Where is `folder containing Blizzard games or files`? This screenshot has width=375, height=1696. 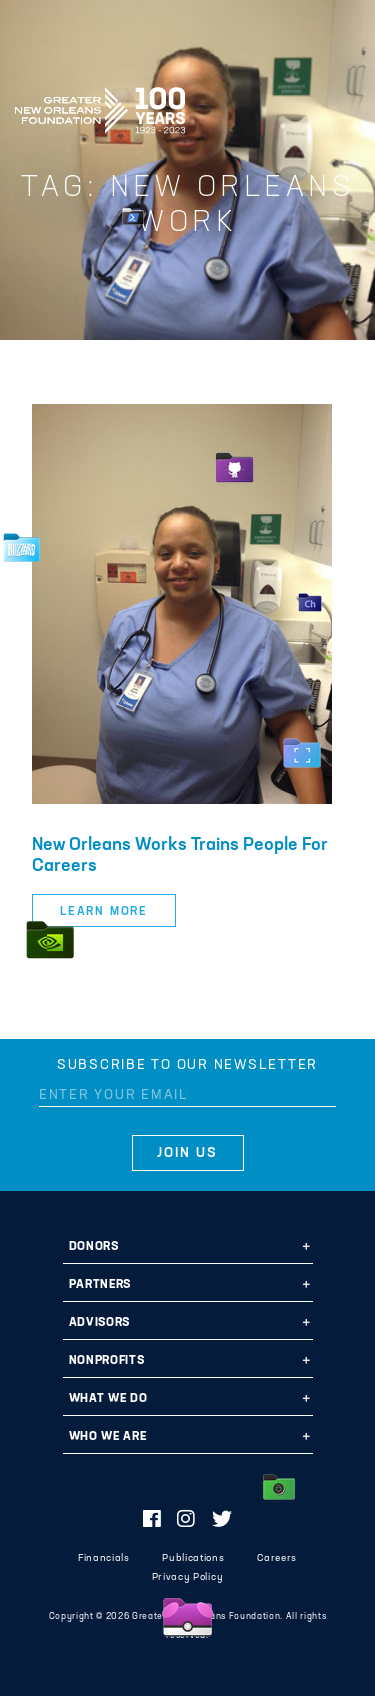
folder containing Blizzard games or files is located at coordinates (21, 548).